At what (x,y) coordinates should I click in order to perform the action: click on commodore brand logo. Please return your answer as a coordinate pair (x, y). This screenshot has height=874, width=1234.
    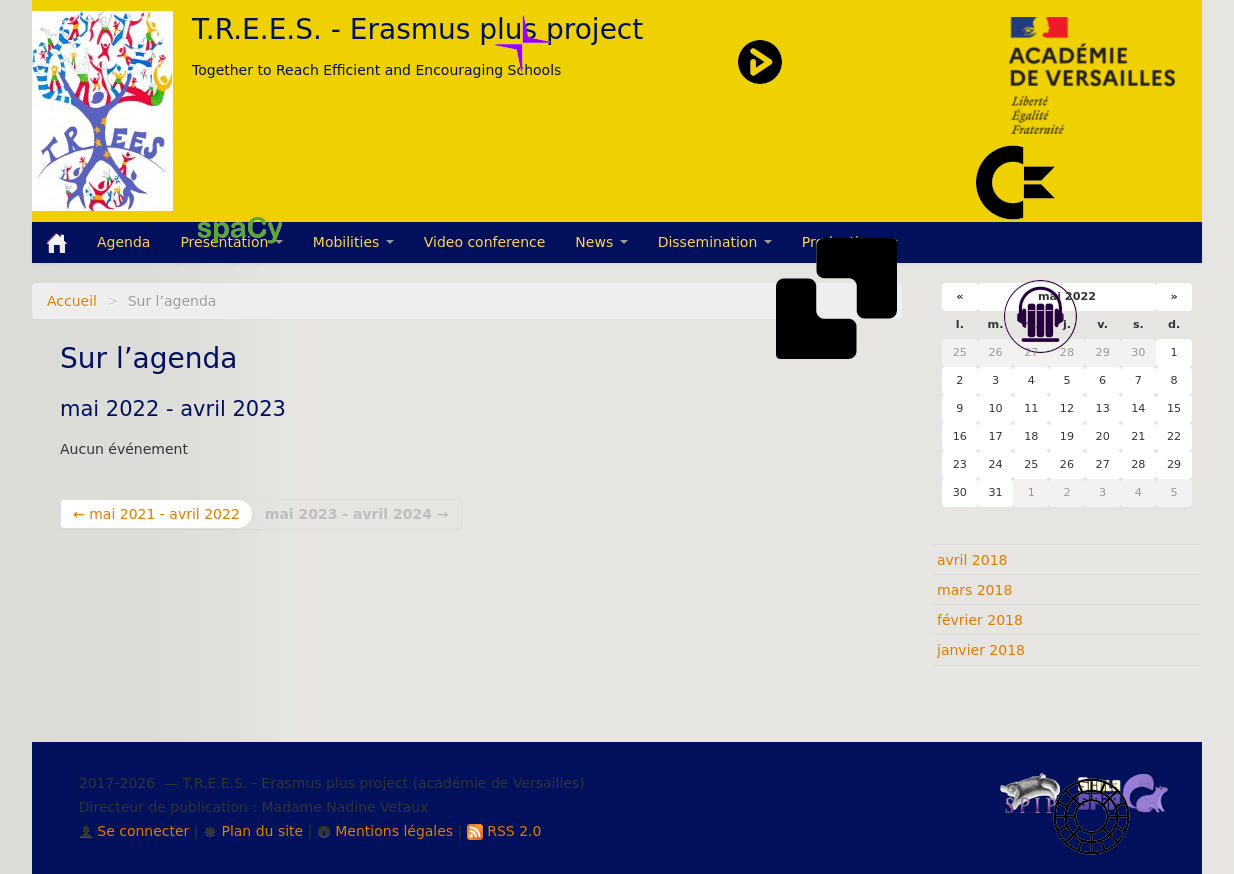
    Looking at the image, I should click on (1015, 182).